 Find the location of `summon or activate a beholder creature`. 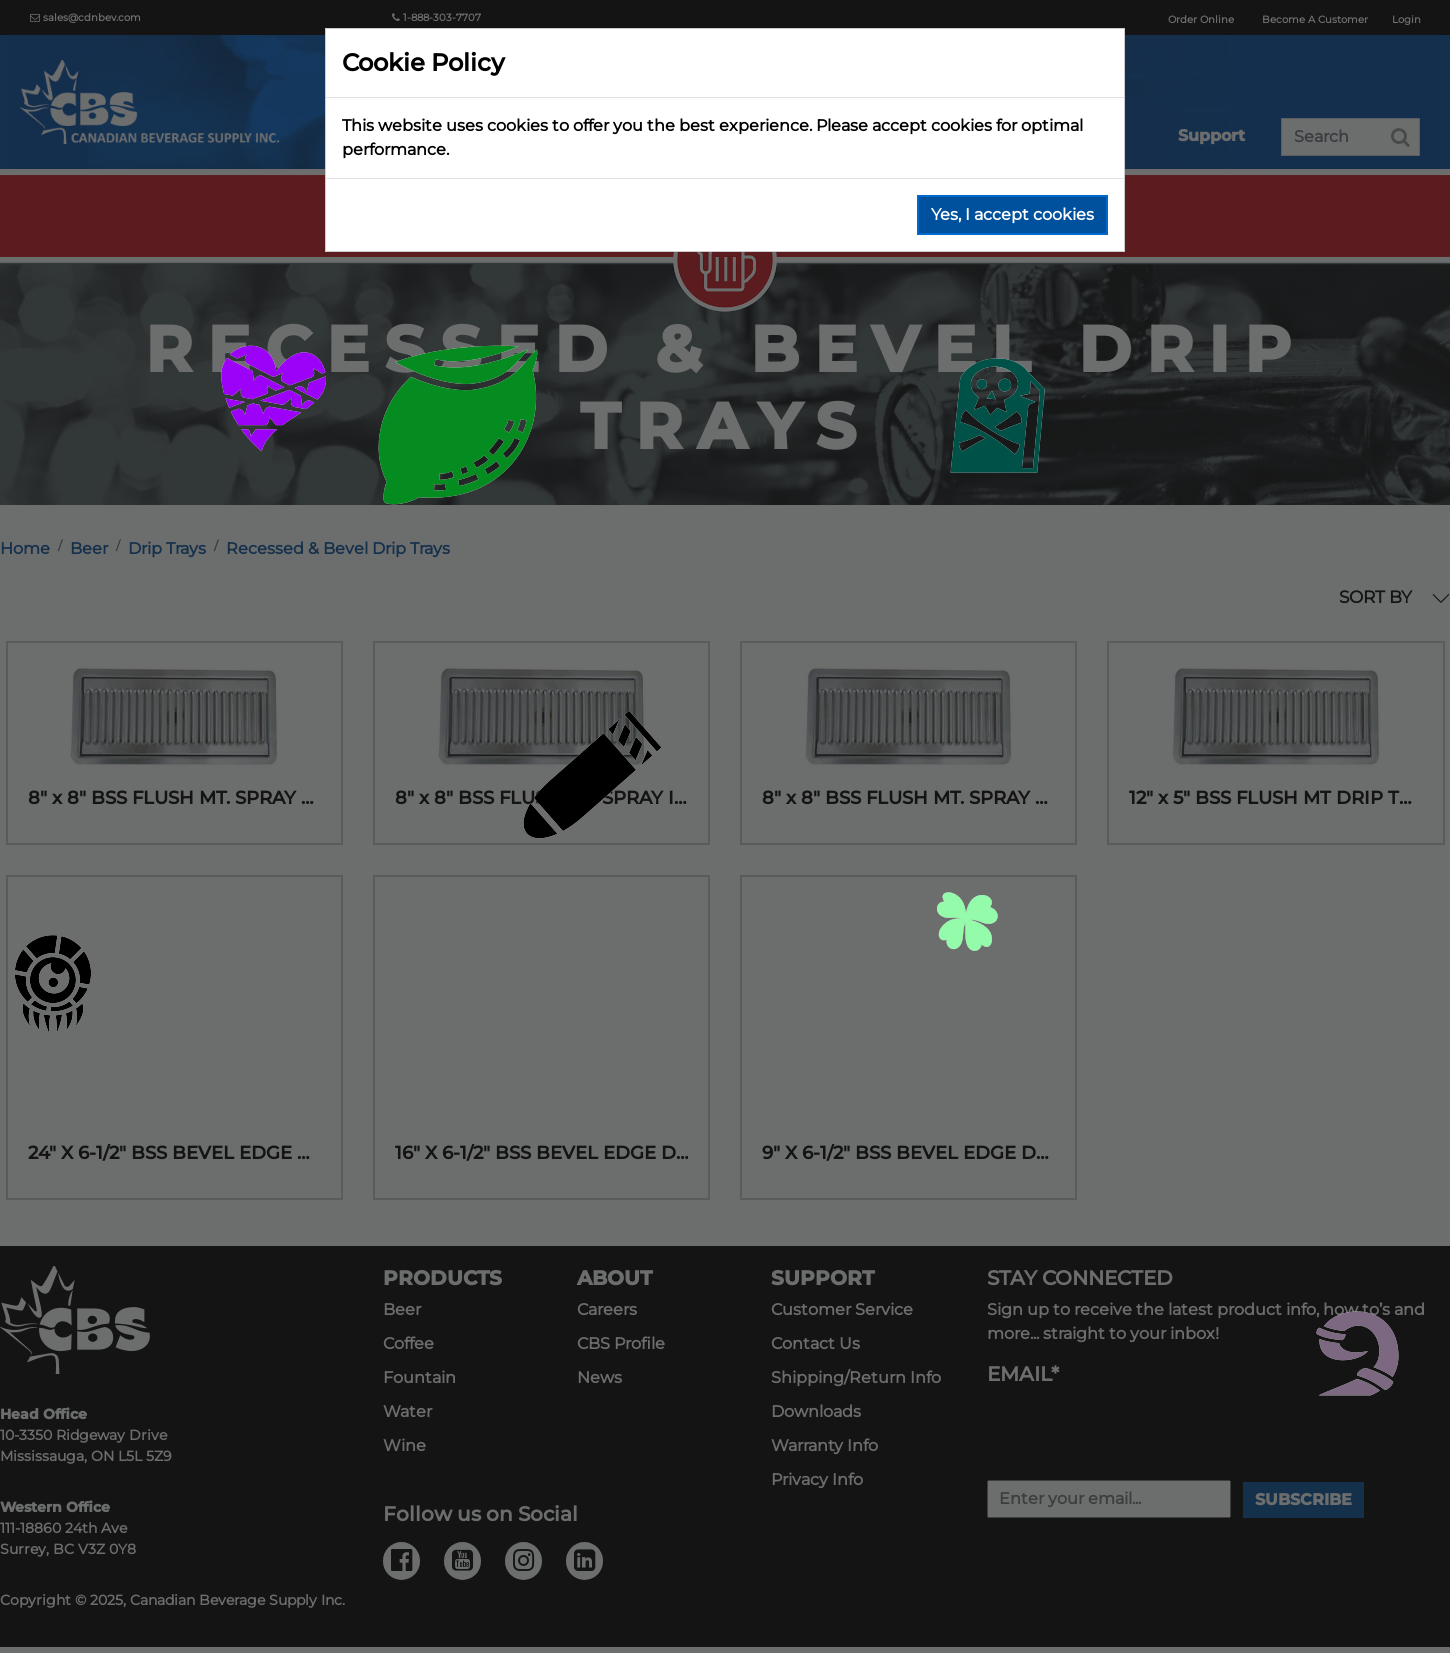

summon or activate a beholder creature is located at coordinates (53, 984).